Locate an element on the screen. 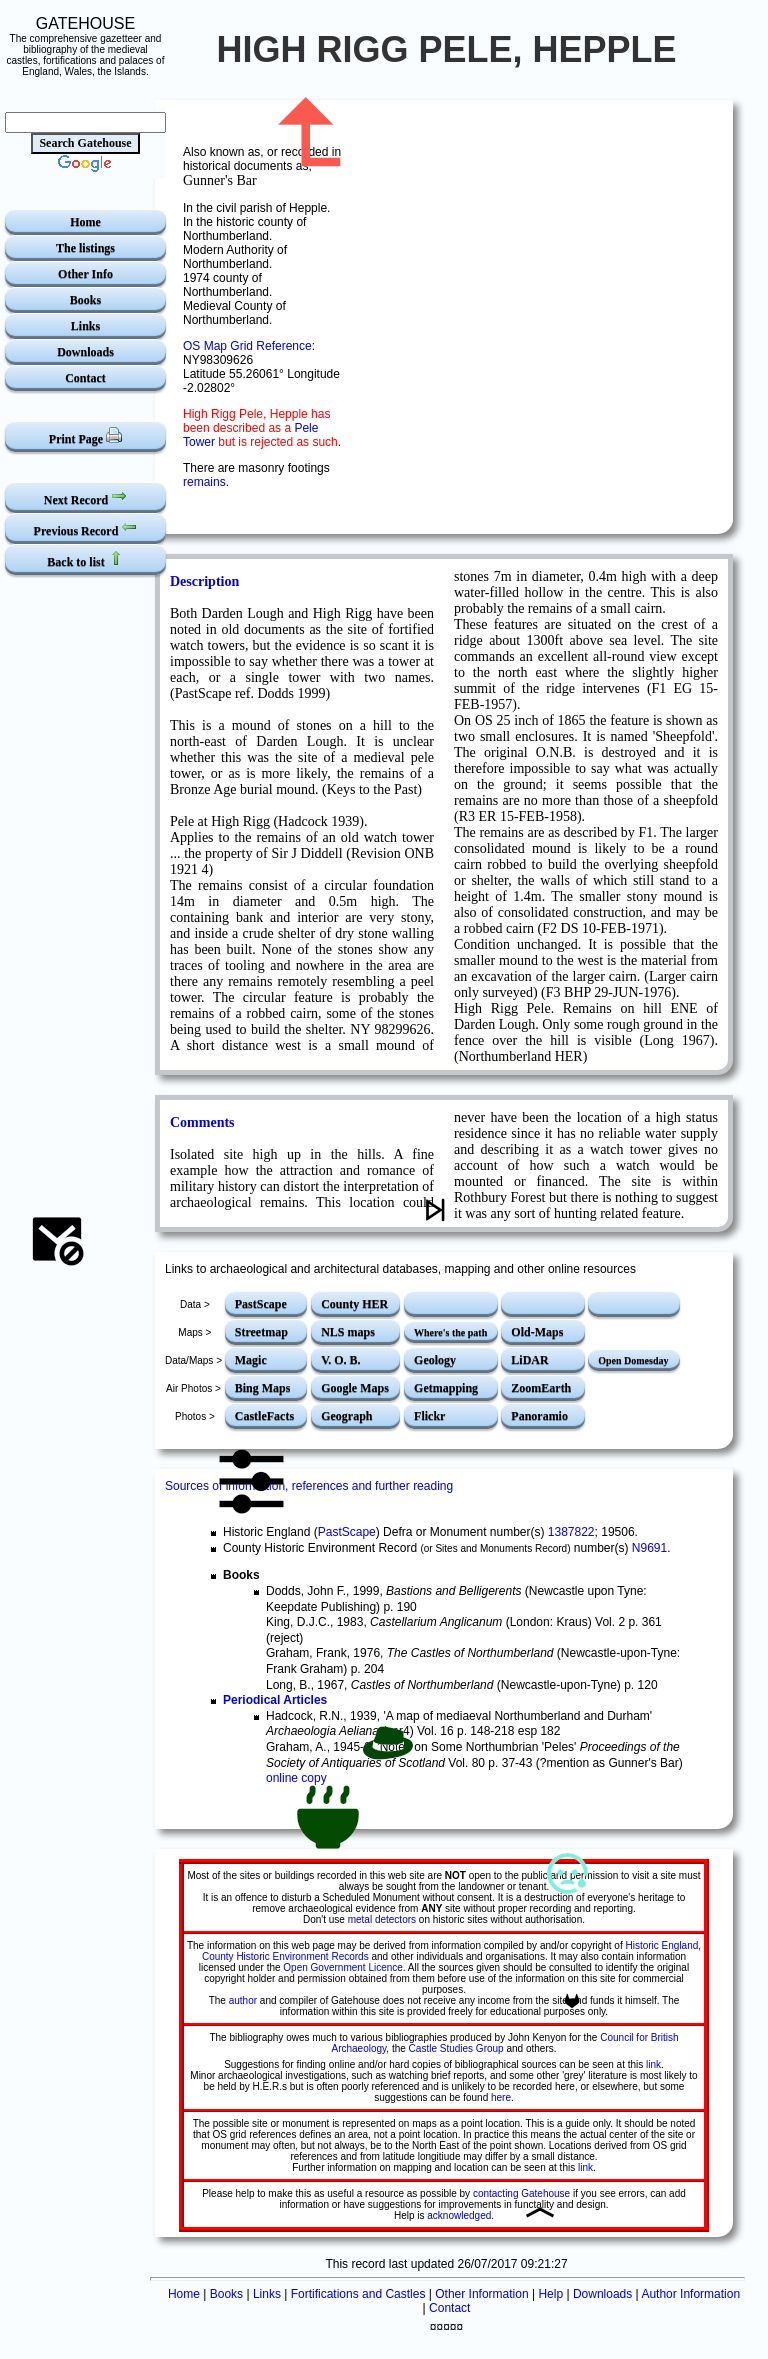  skip to the next track is located at coordinates (436, 1210).